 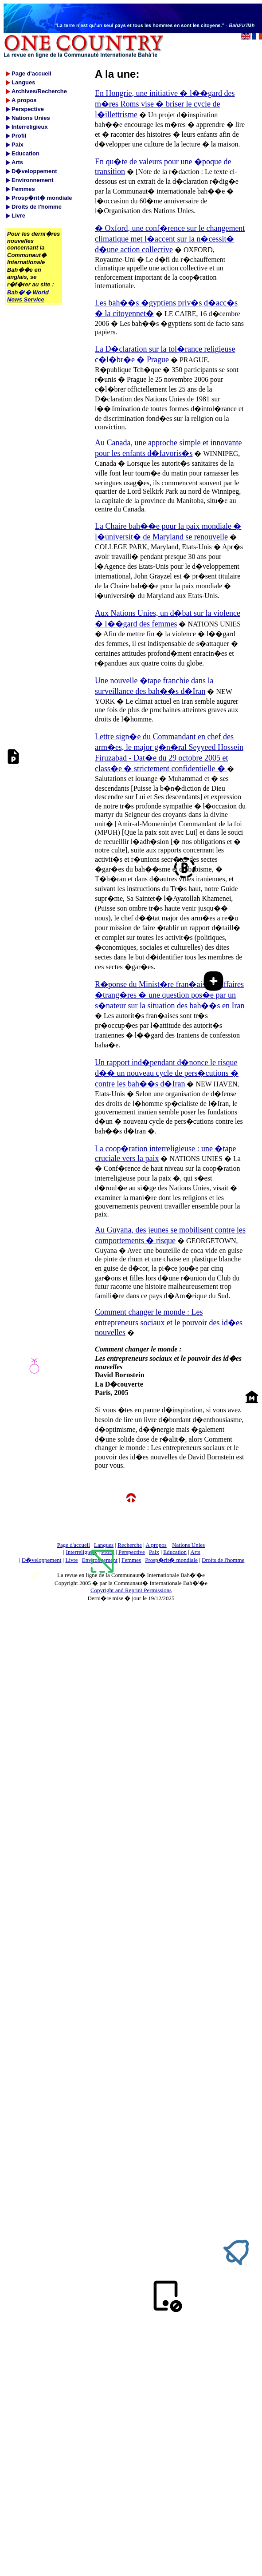 What do you see at coordinates (252, 1397) in the screenshot?
I see `view nearby museums on the map` at bounding box center [252, 1397].